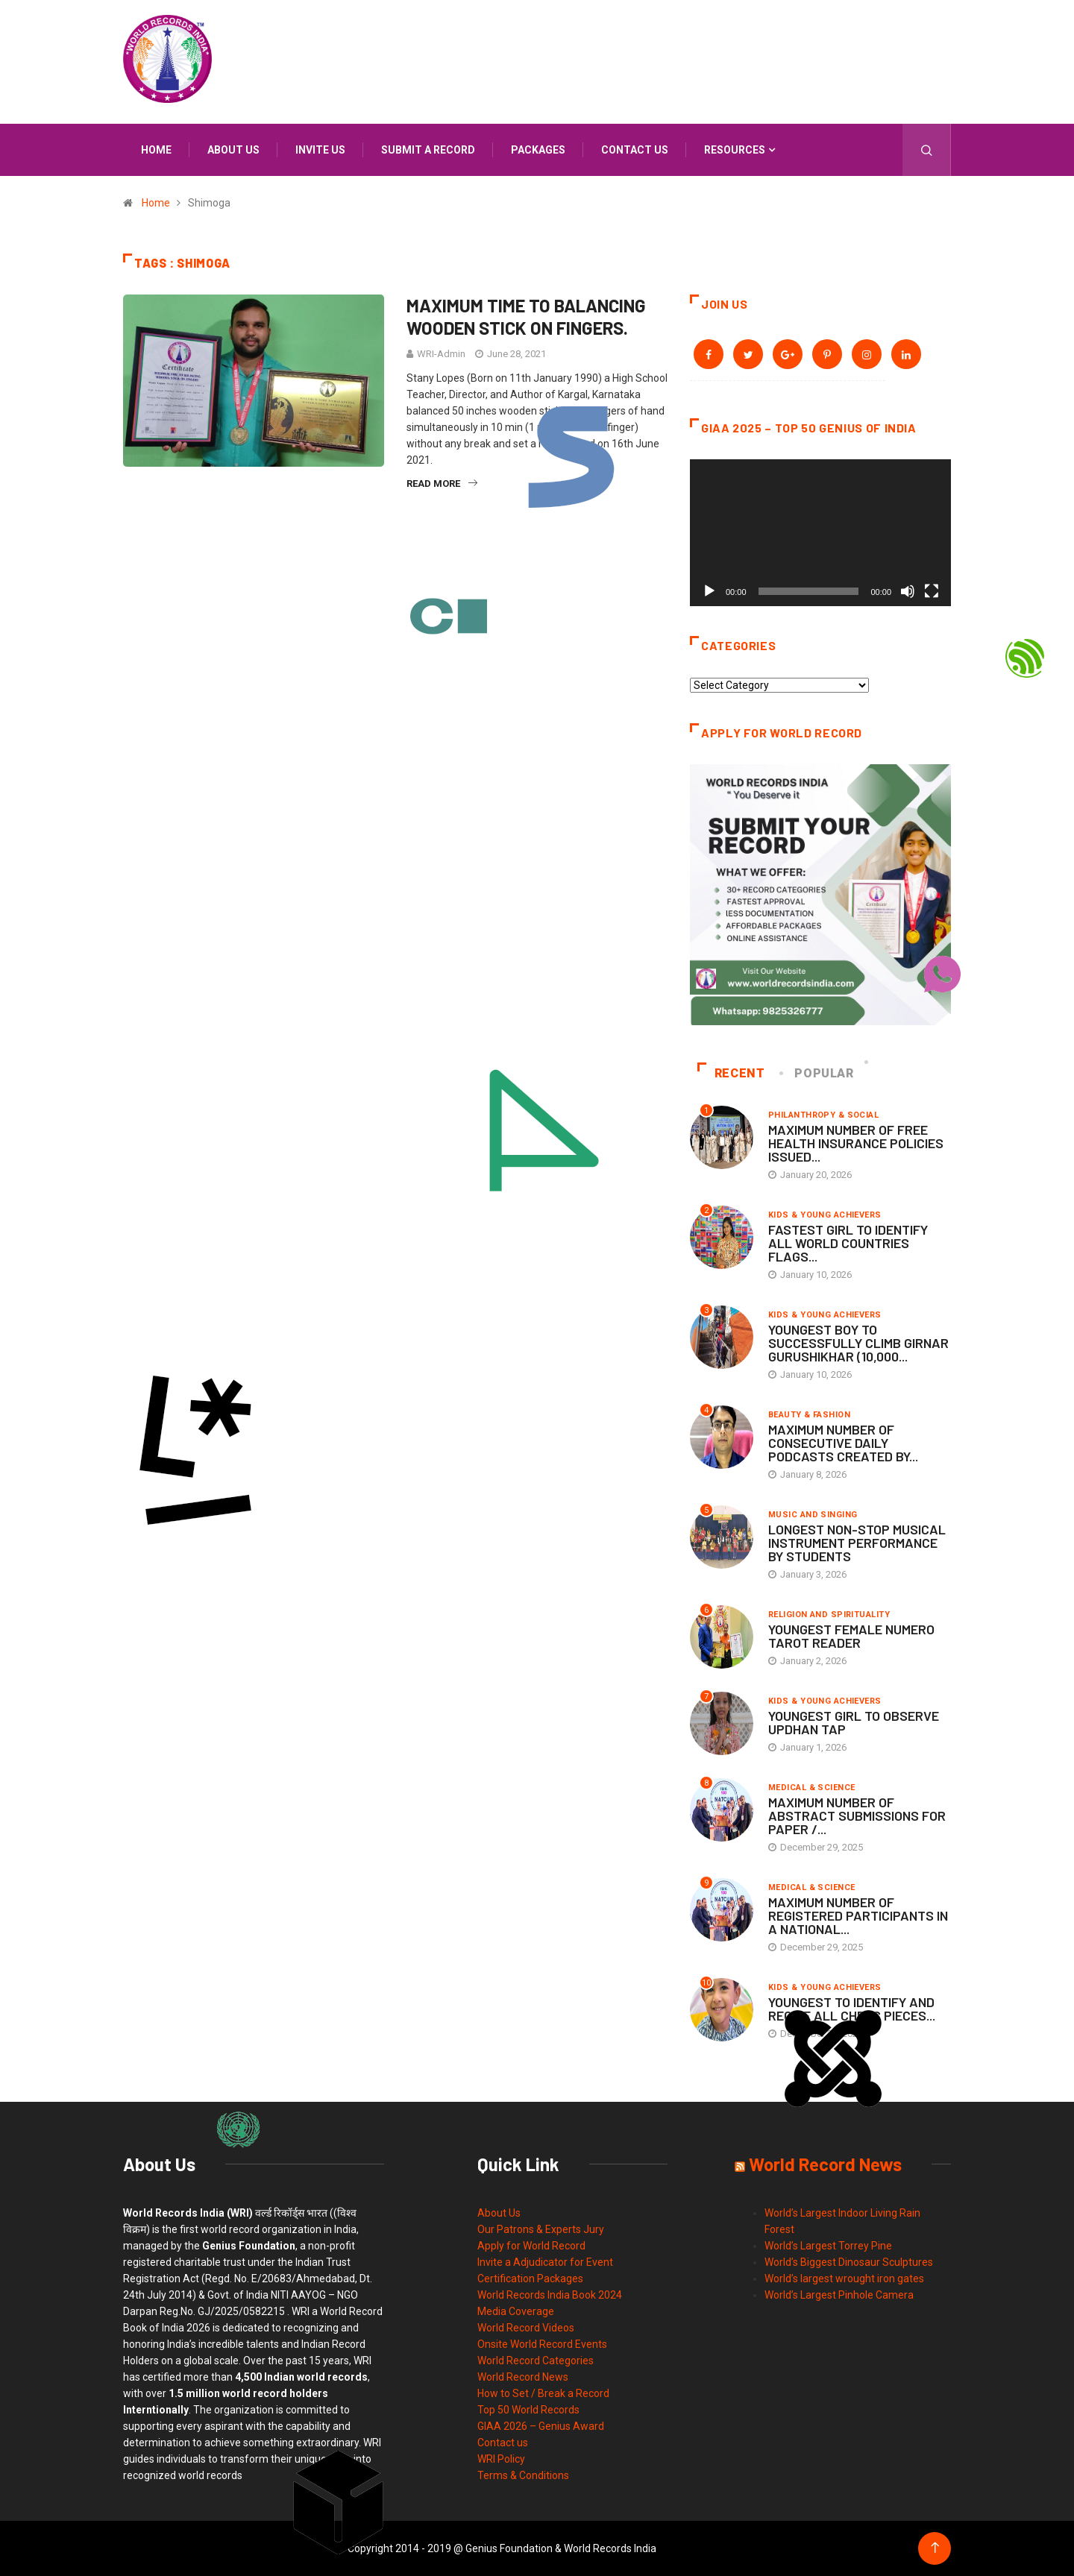 This screenshot has height=2576, width=1074. Describe the element at coordinates (1025, 658) in the screenshot. I see `espressif systems company logo` at that location.